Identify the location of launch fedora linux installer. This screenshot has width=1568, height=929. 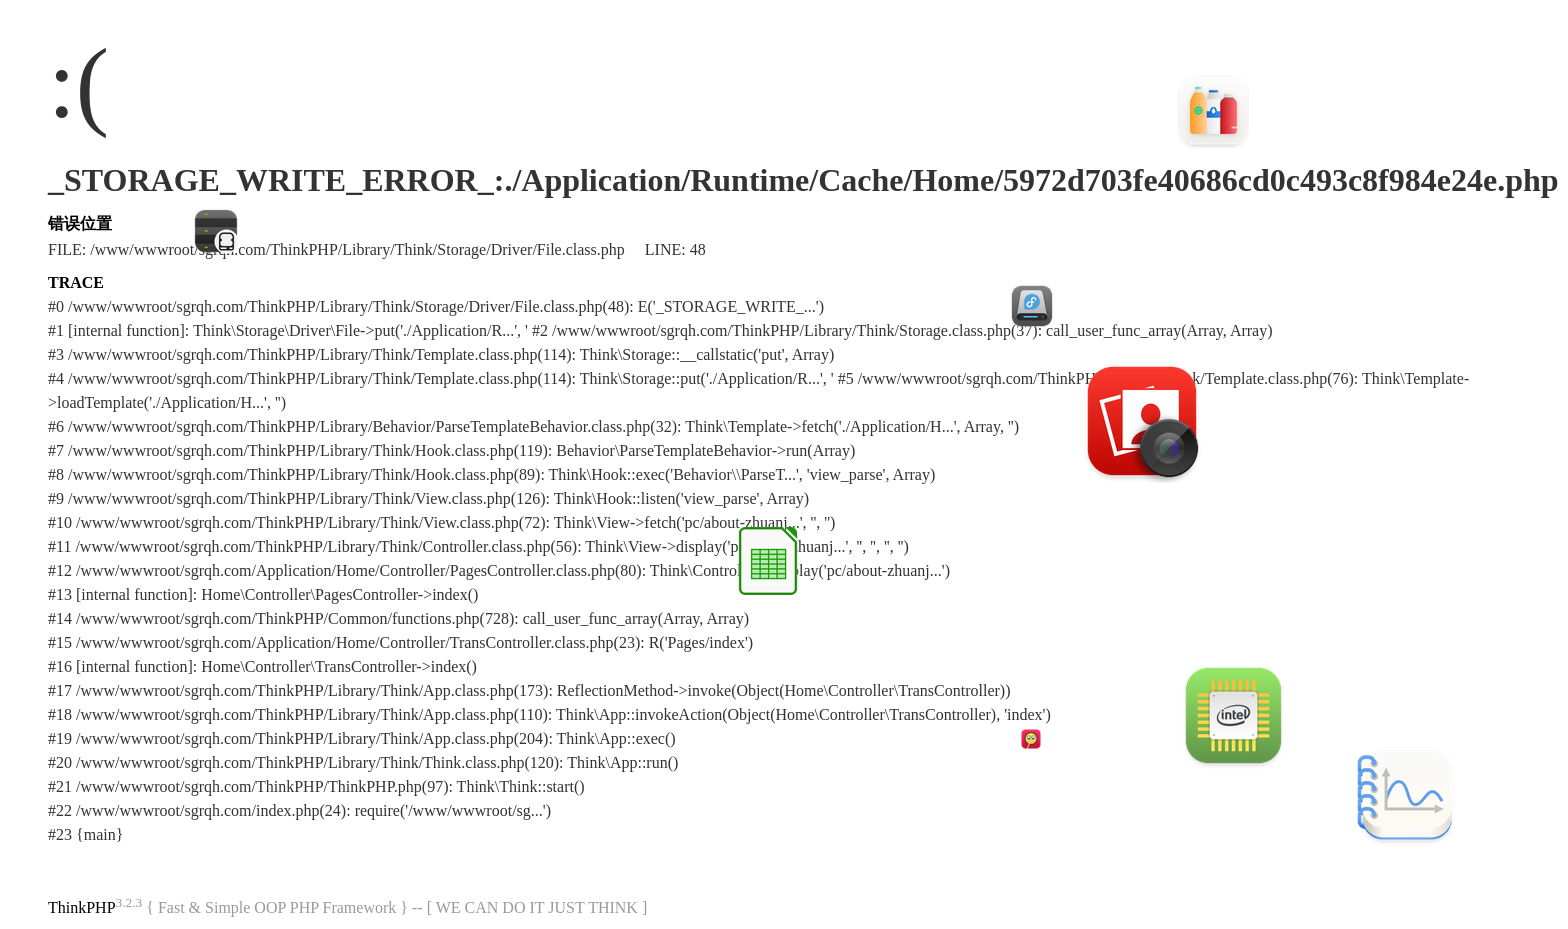
(1032, 306).